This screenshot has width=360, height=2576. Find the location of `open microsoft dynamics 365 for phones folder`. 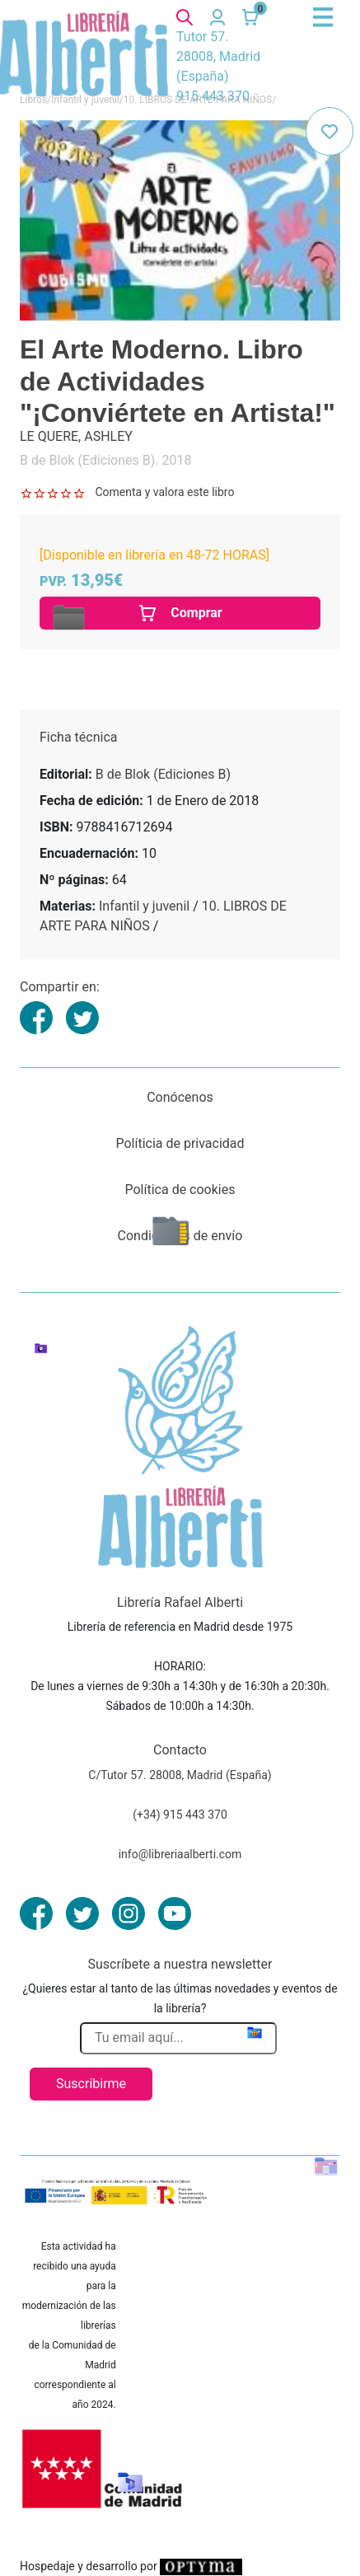

open microsoft dynamics 365 for phones folder is located at coordinates (130, 2483).